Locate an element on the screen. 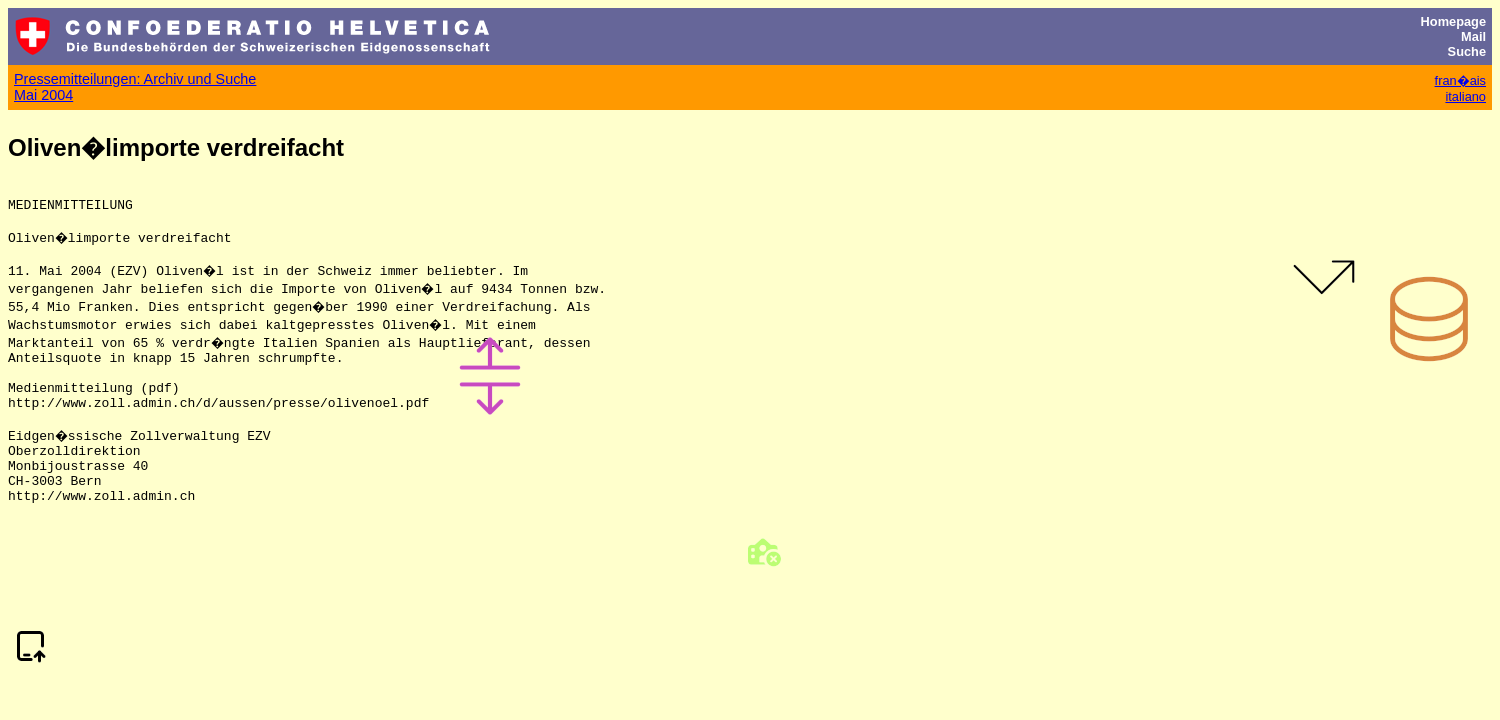 The image size is (1500, 720). upload content to tablet device is located at coordinates (29, 646).